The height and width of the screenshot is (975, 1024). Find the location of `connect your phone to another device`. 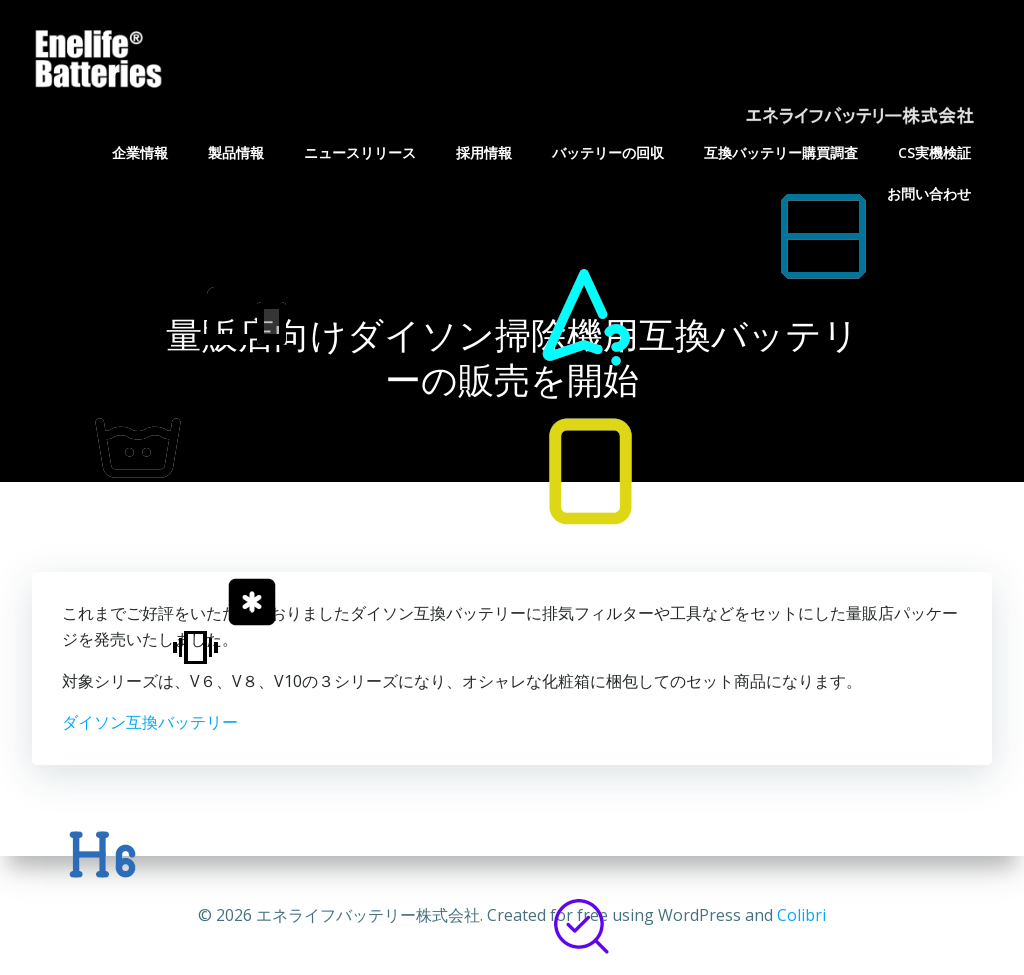

connect your phone to another device is located at coordinates (243, 316).